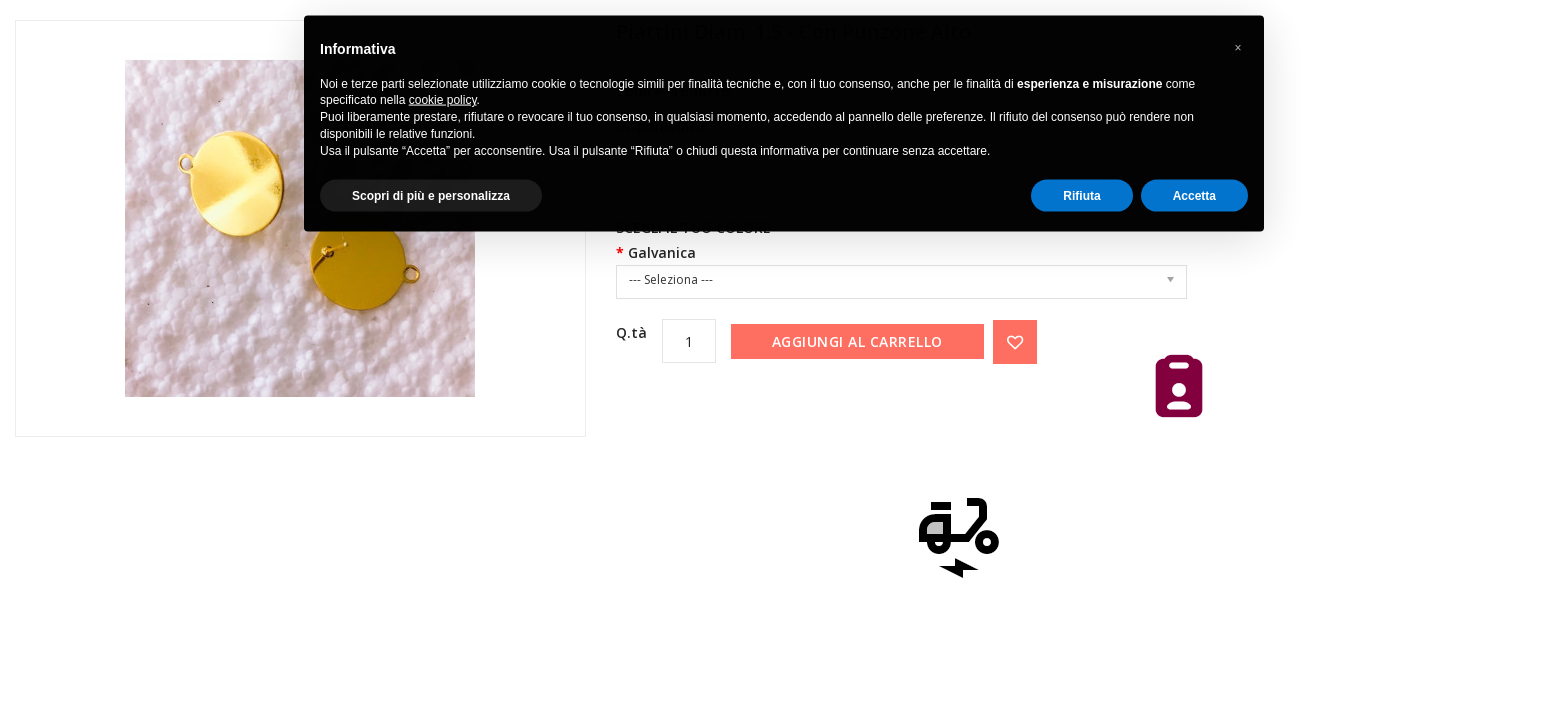 The height and width of the screenshot is (720, 1568). Describe the element at coordinates (1179, 386) in the screenshot. I see `view user profile or personnel record` at that location.